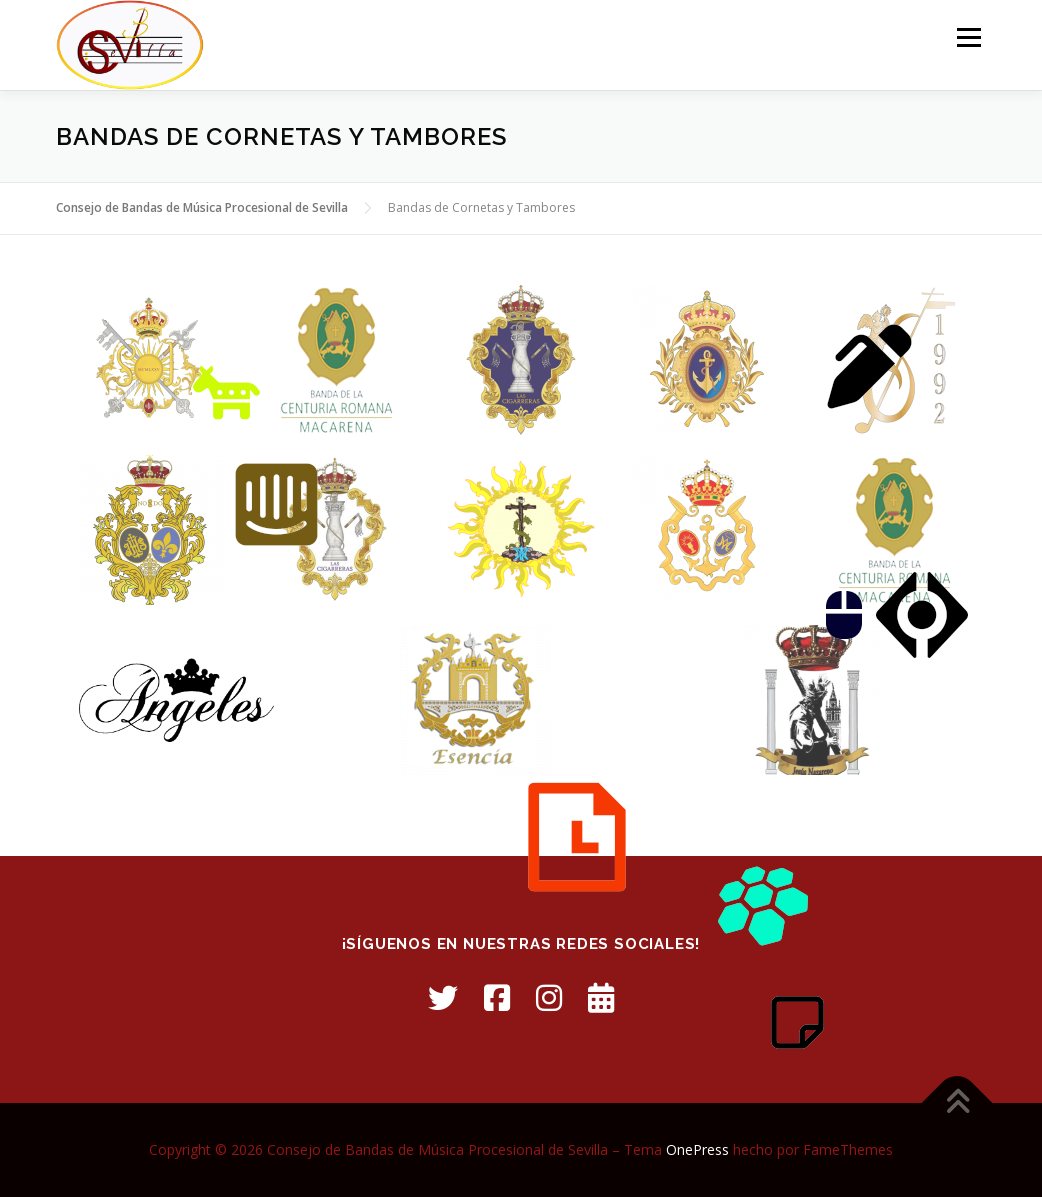  Describe the element at coordinates (763, 906) in the screenshot. I see `H3 geospatial indexing system logo` at that location.